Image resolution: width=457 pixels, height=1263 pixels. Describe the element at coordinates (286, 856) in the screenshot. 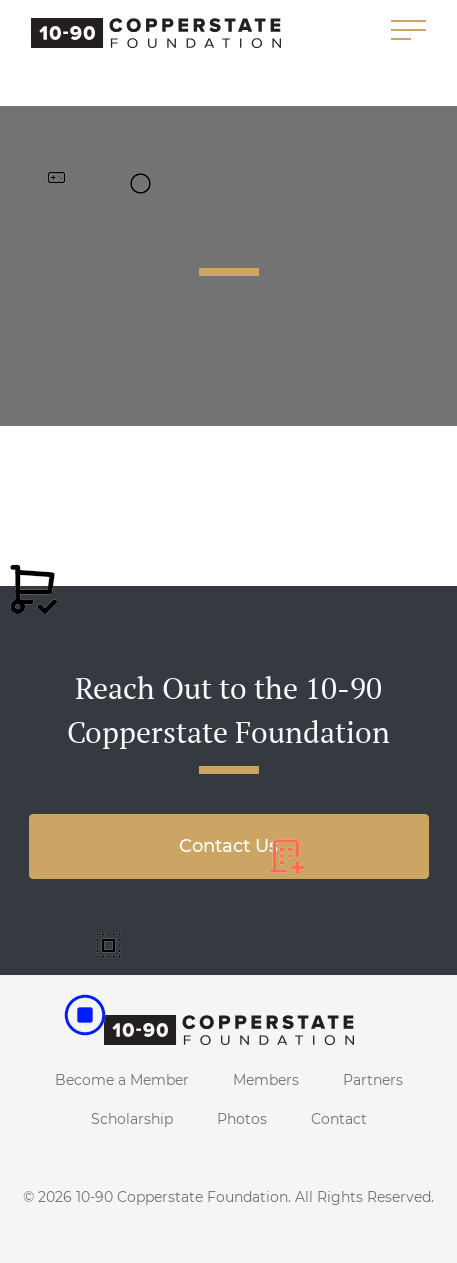

I see `add a new building or property` at that location.